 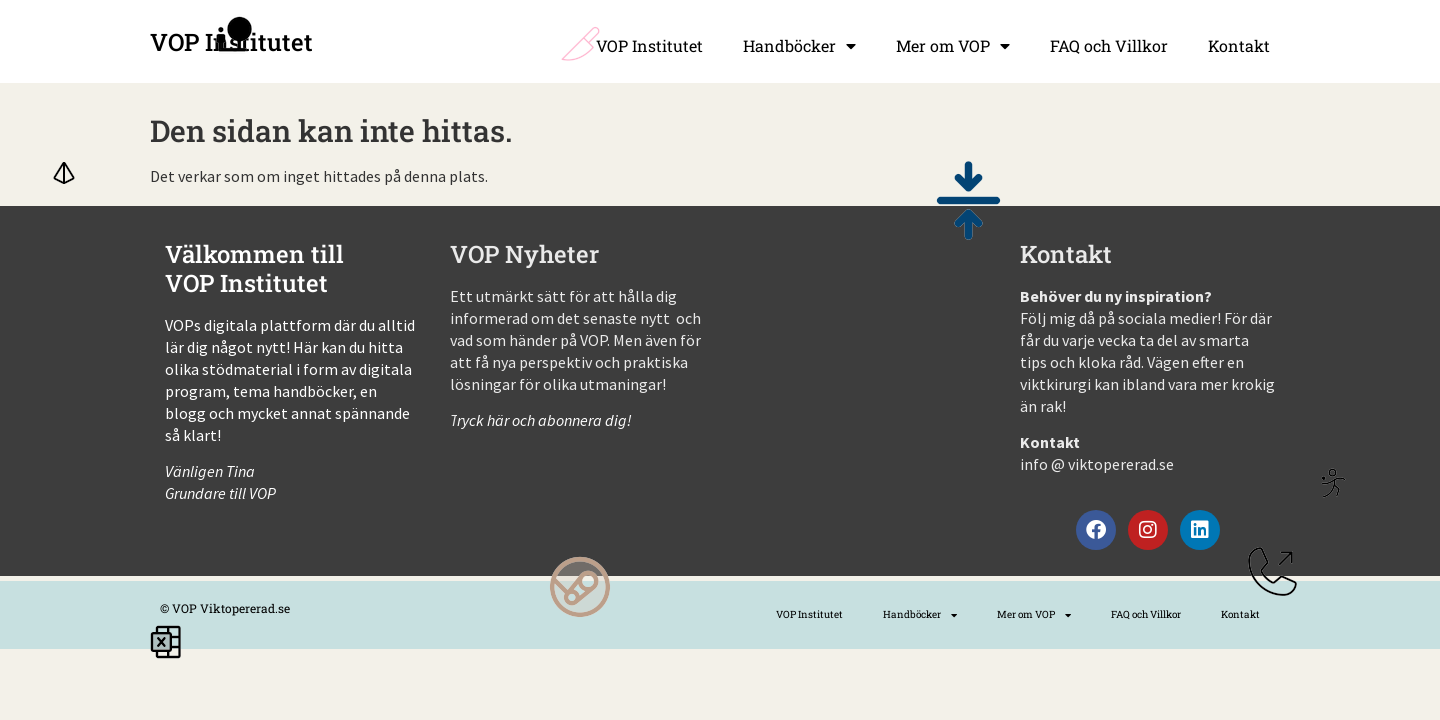 What do you see at coordinates (580, 44) in the screenshot?
I see `access kitchen or cooking tools` at bounding box center [580, 44].